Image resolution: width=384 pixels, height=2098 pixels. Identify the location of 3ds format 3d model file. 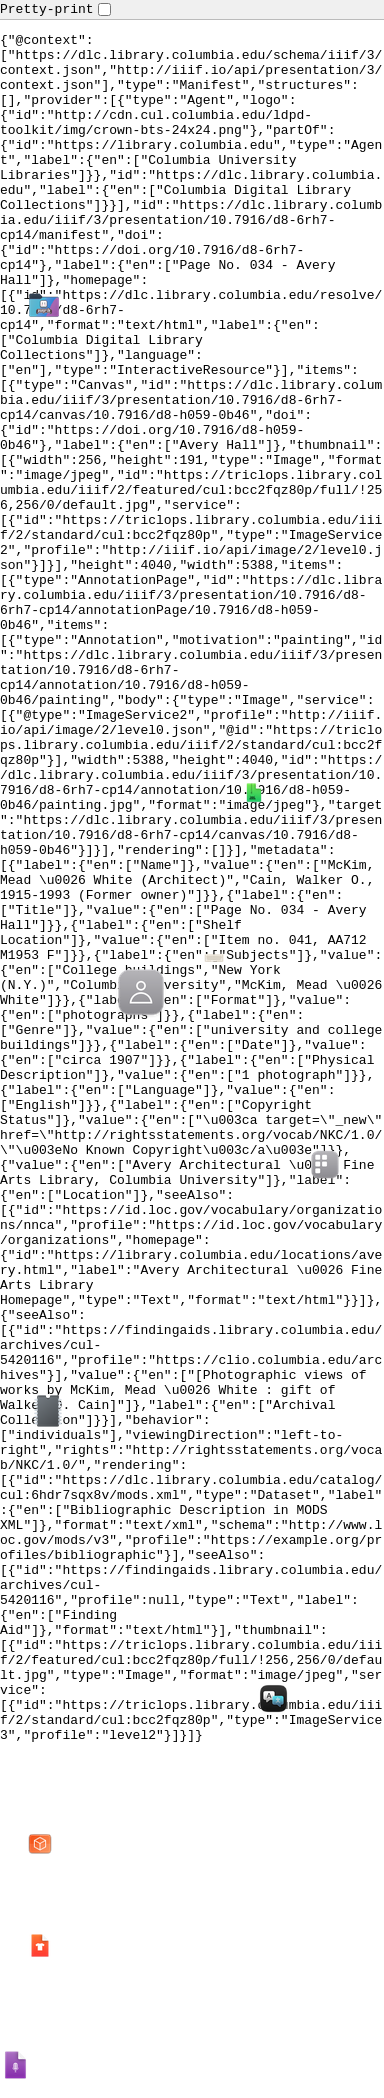
(40, 1843).